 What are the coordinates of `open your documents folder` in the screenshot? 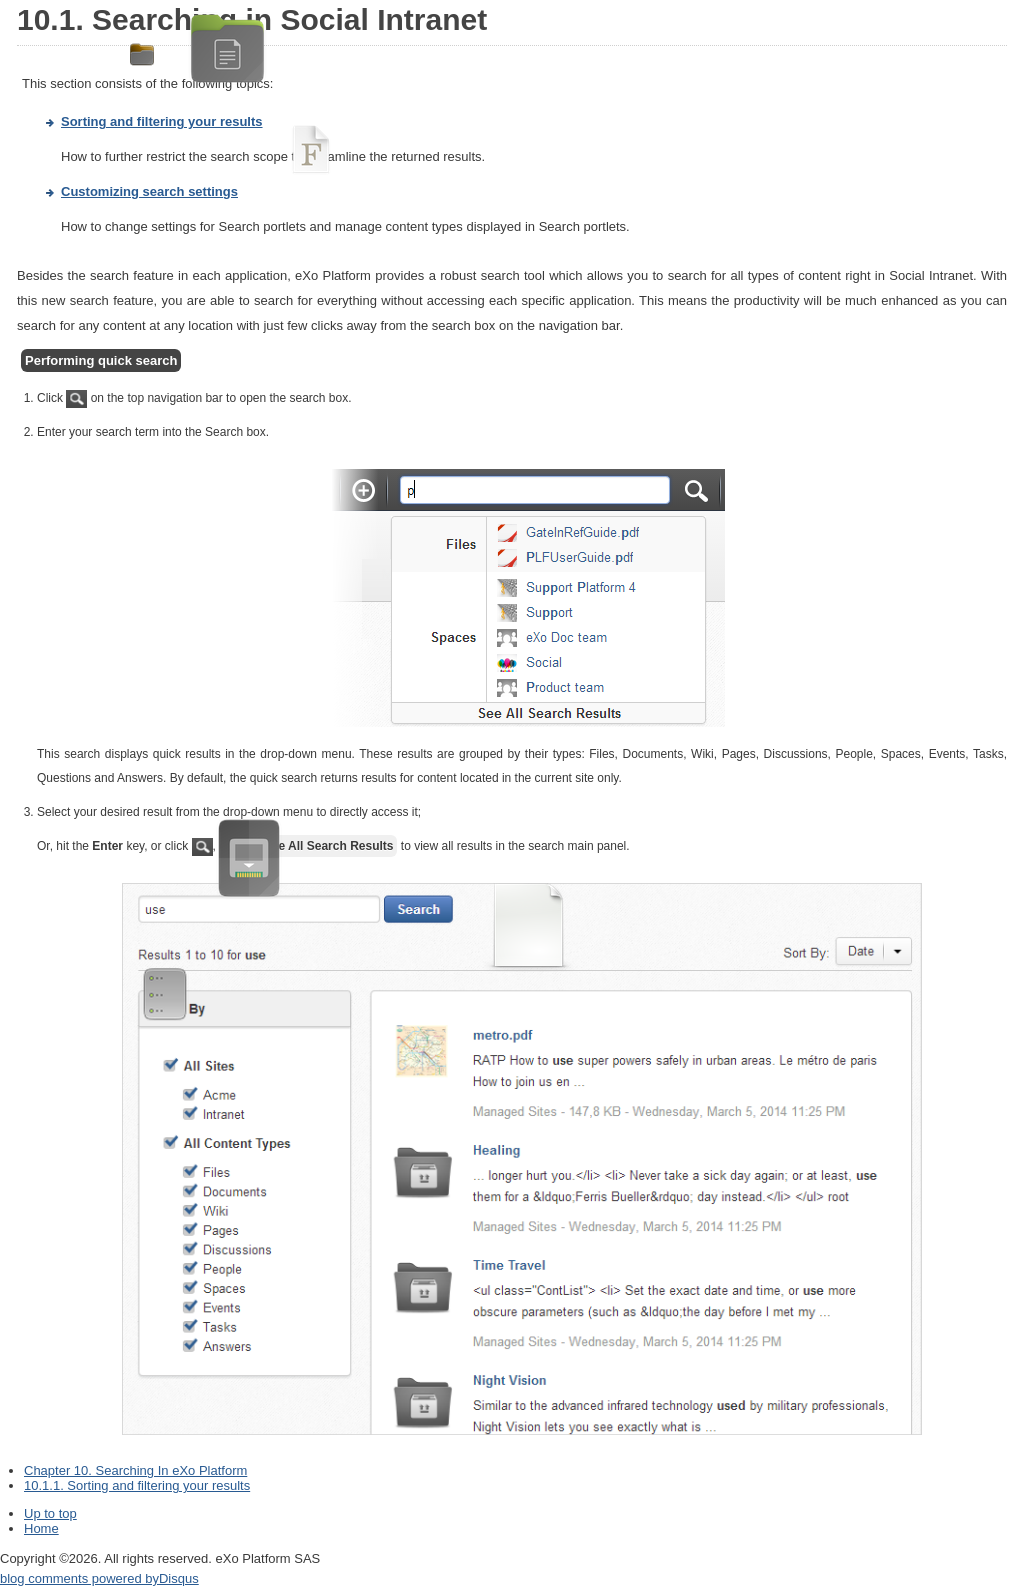 It's located at (227, 48).